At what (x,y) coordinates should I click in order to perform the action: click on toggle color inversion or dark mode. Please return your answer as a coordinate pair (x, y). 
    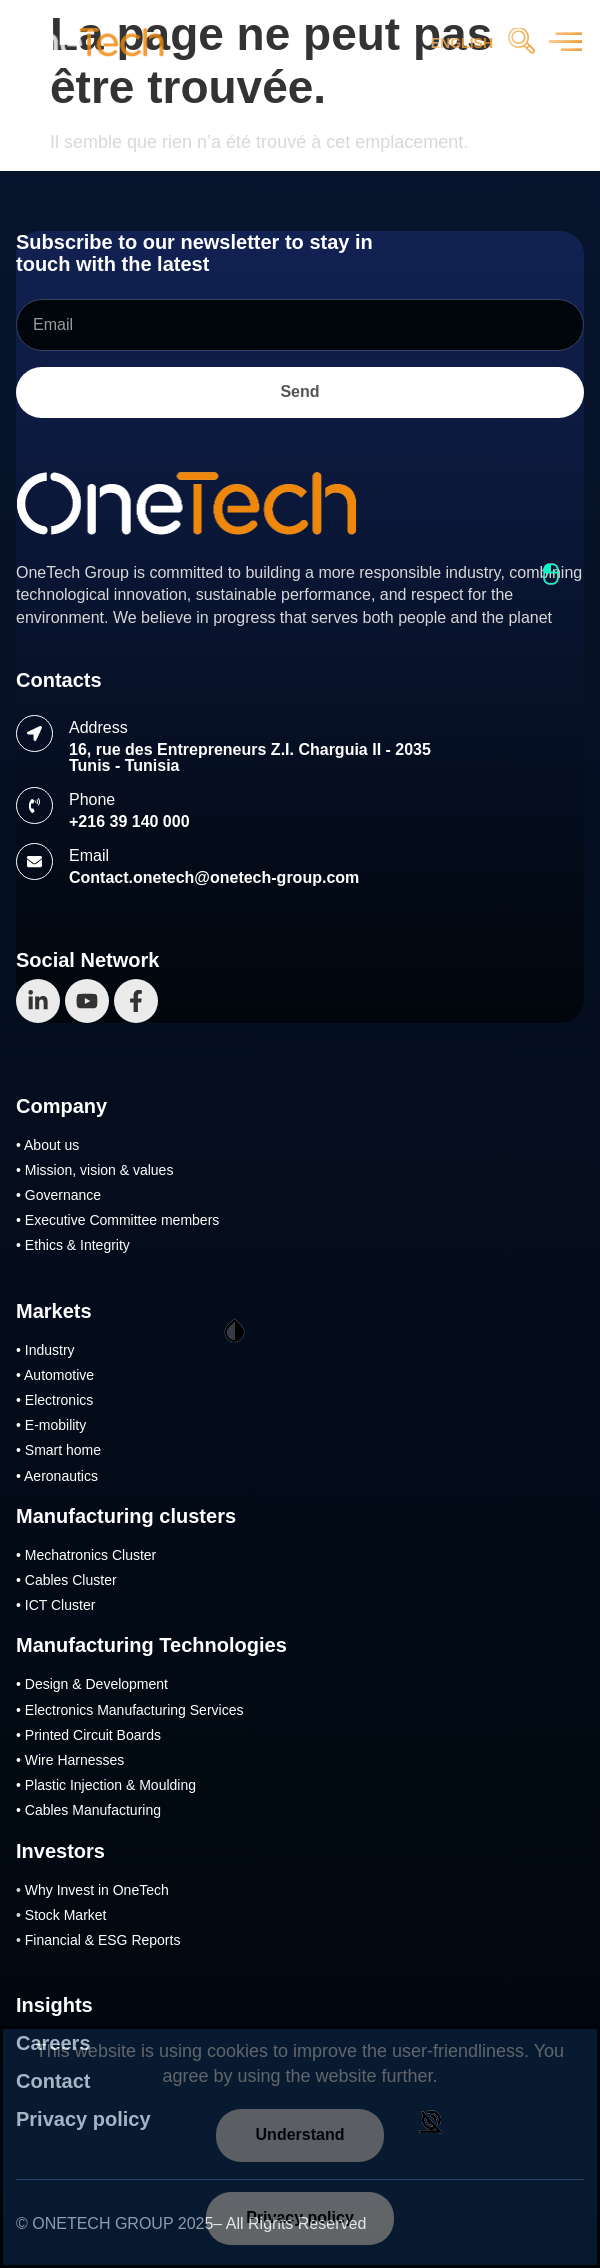
    Looking at the image, I should click on (234, 1330).